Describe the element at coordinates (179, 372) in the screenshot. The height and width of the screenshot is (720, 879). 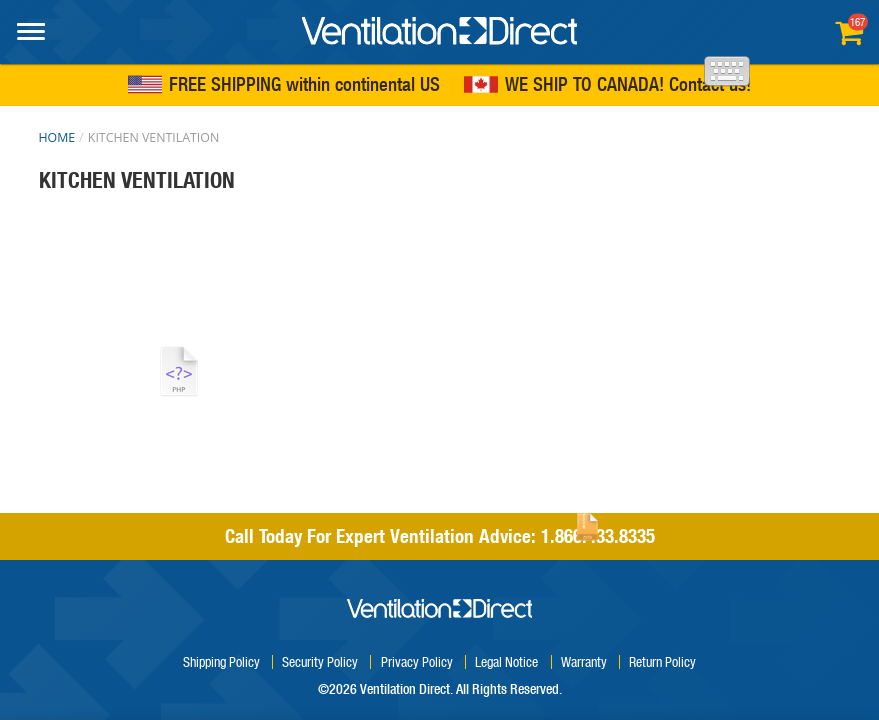
I see `a PHP source code file` at that location.